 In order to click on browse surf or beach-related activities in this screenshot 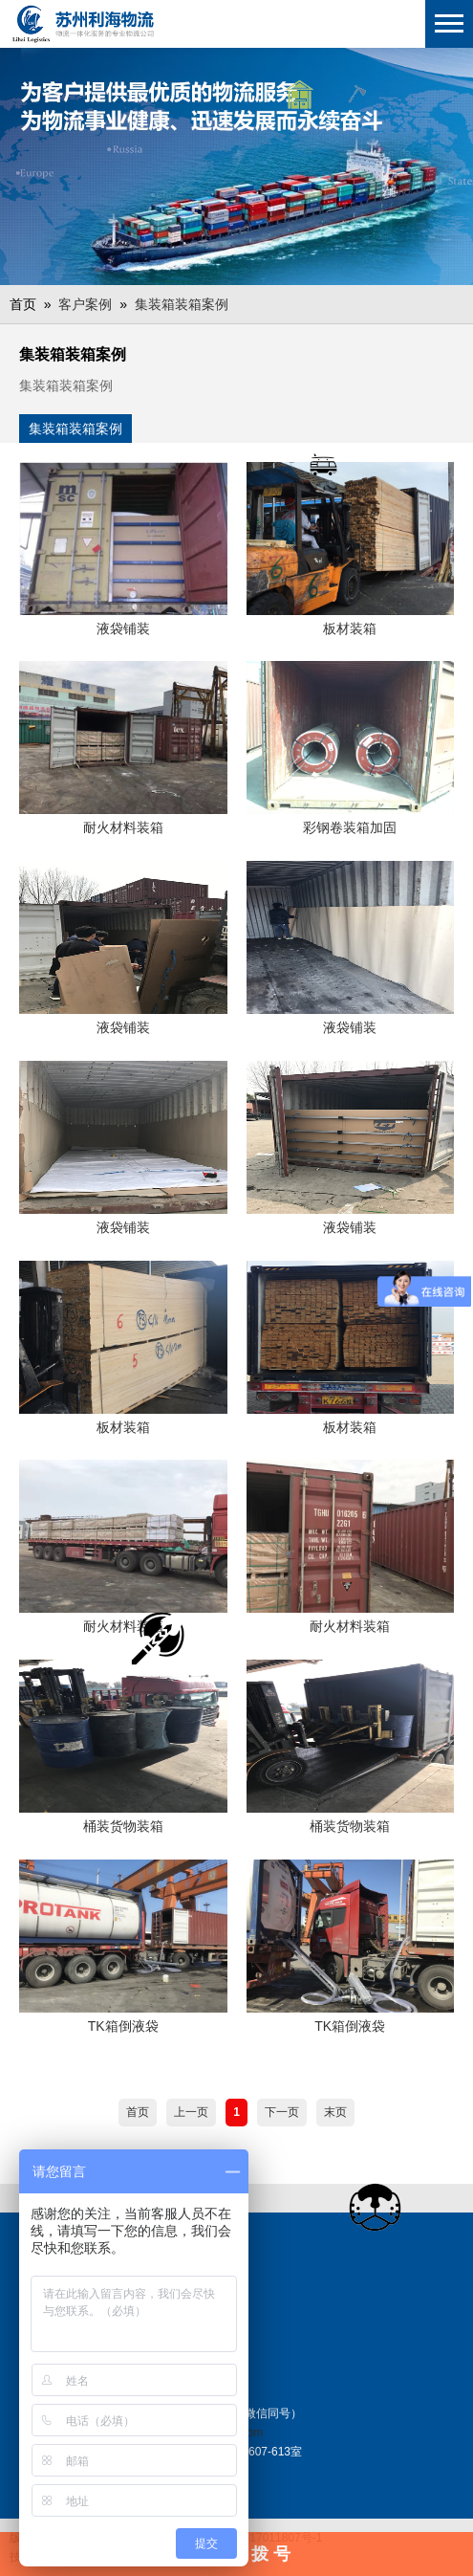, I will do `click(323, 463)`.